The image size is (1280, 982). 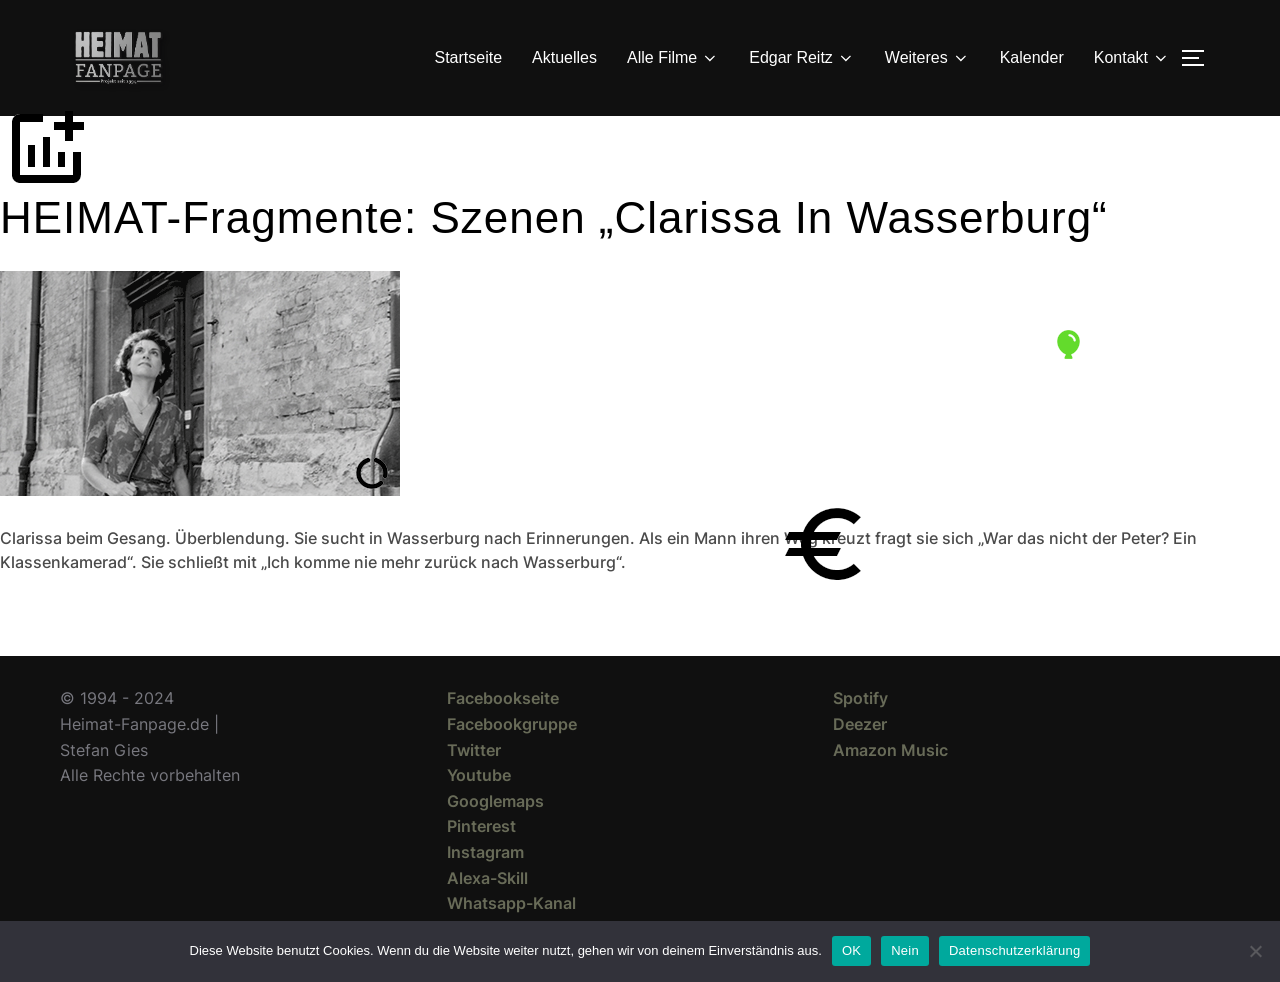 I want to click on add a new chart or graph, so click(x=46, y=148).